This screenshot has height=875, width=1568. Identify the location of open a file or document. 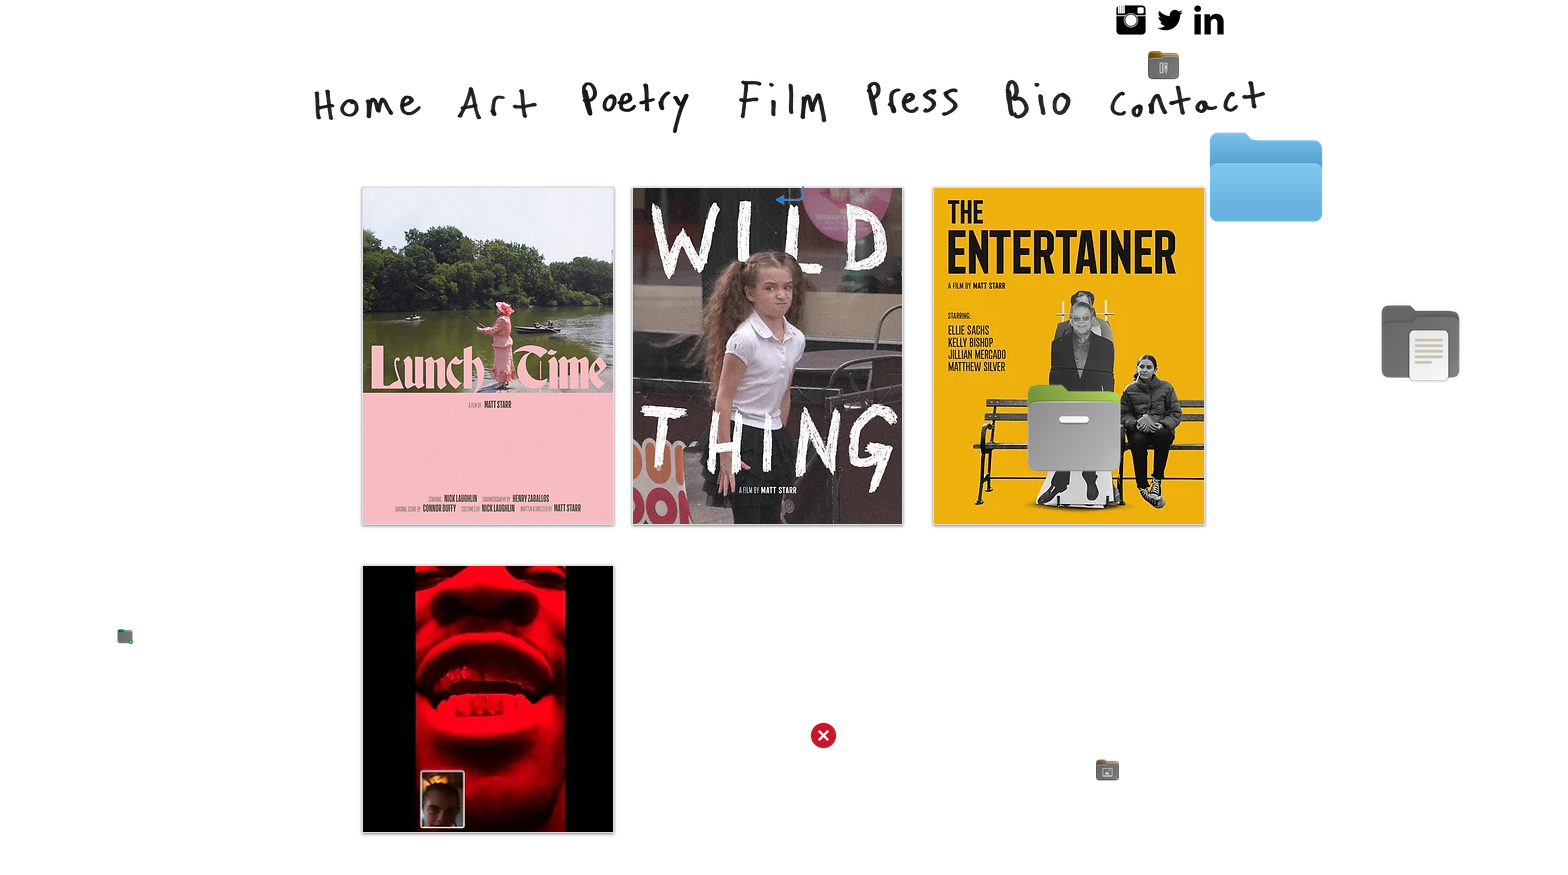
(1420, 341).